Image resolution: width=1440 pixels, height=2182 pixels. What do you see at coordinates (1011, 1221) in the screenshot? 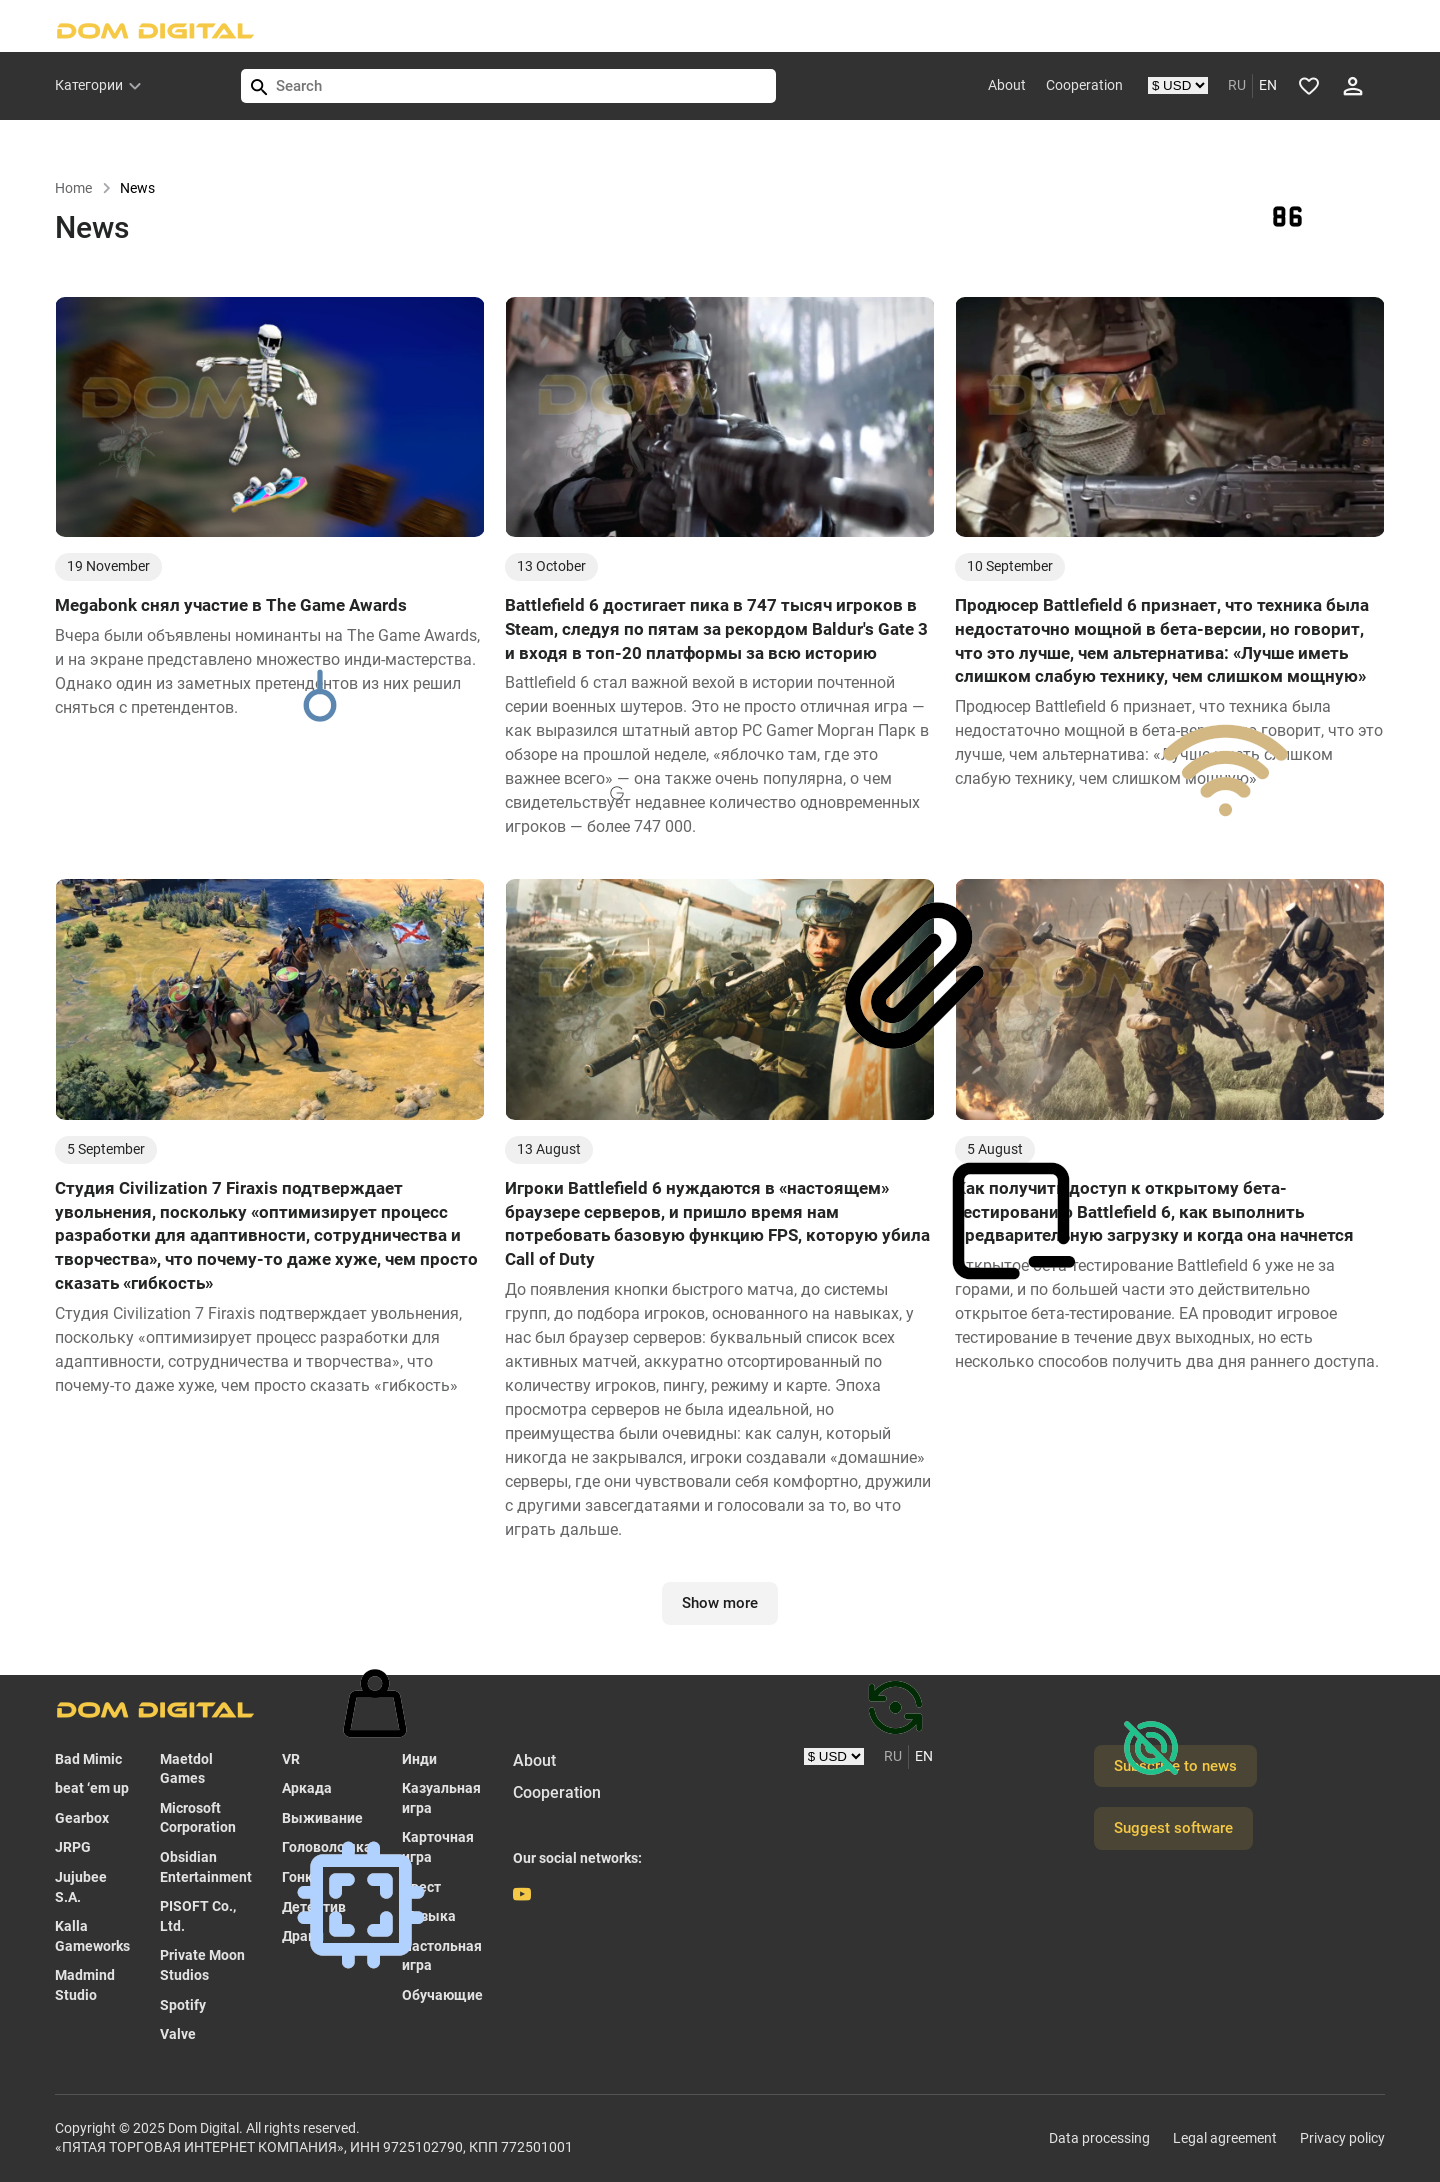
I see `remove an item from a list` at bounding box center [1011, 1221].